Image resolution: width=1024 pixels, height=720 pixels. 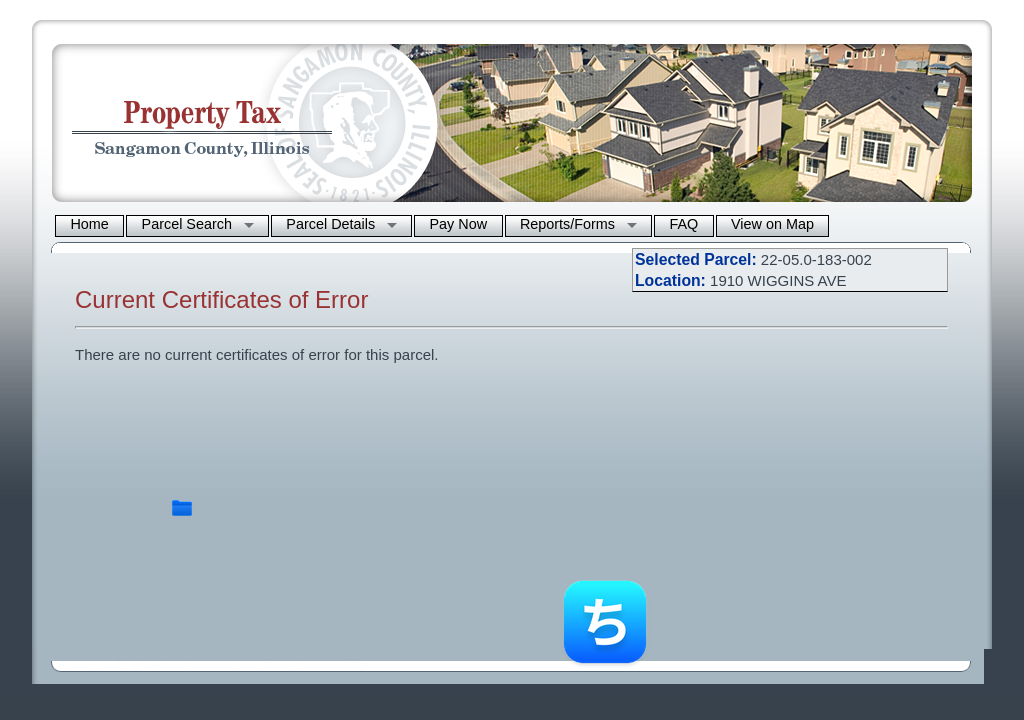 What do you see at coordinates (182, 508) in the screenshot?
I see `open folder containing files or documents` at bounding box center [182, 508].